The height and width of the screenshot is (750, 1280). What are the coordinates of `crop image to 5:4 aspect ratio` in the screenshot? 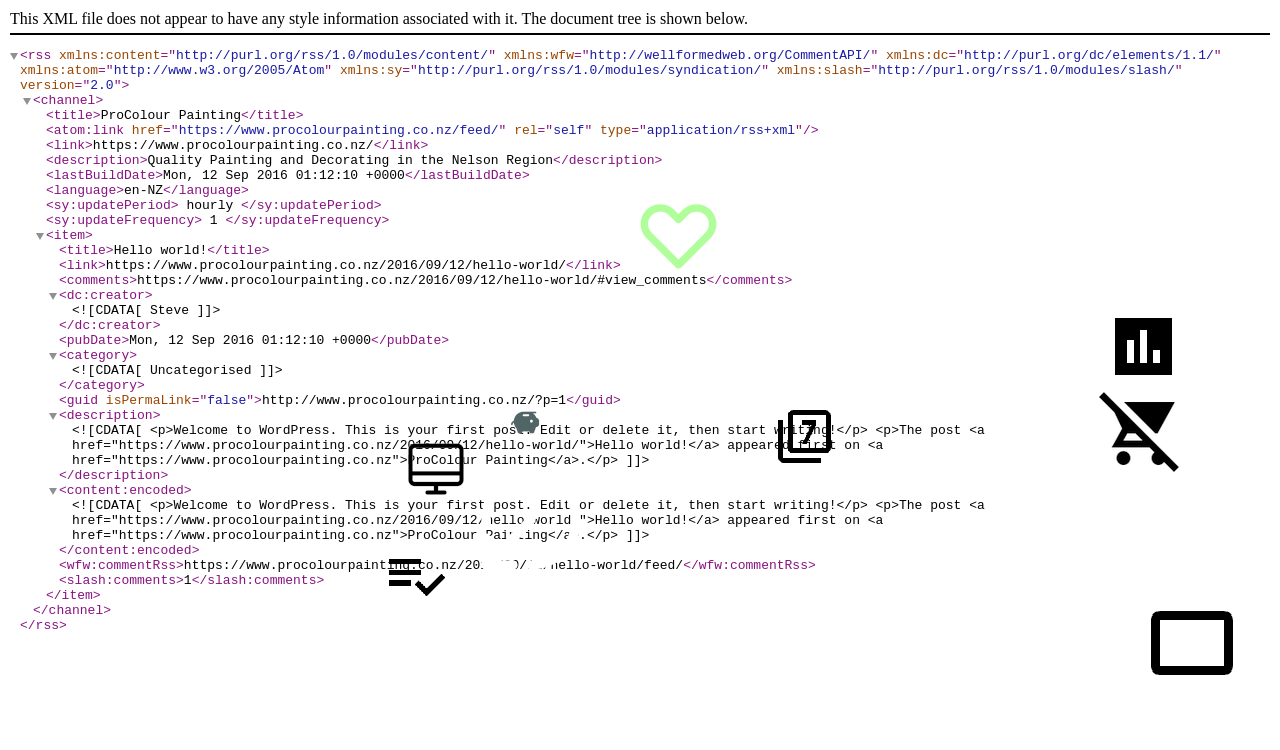 It's located at (1192, 643).